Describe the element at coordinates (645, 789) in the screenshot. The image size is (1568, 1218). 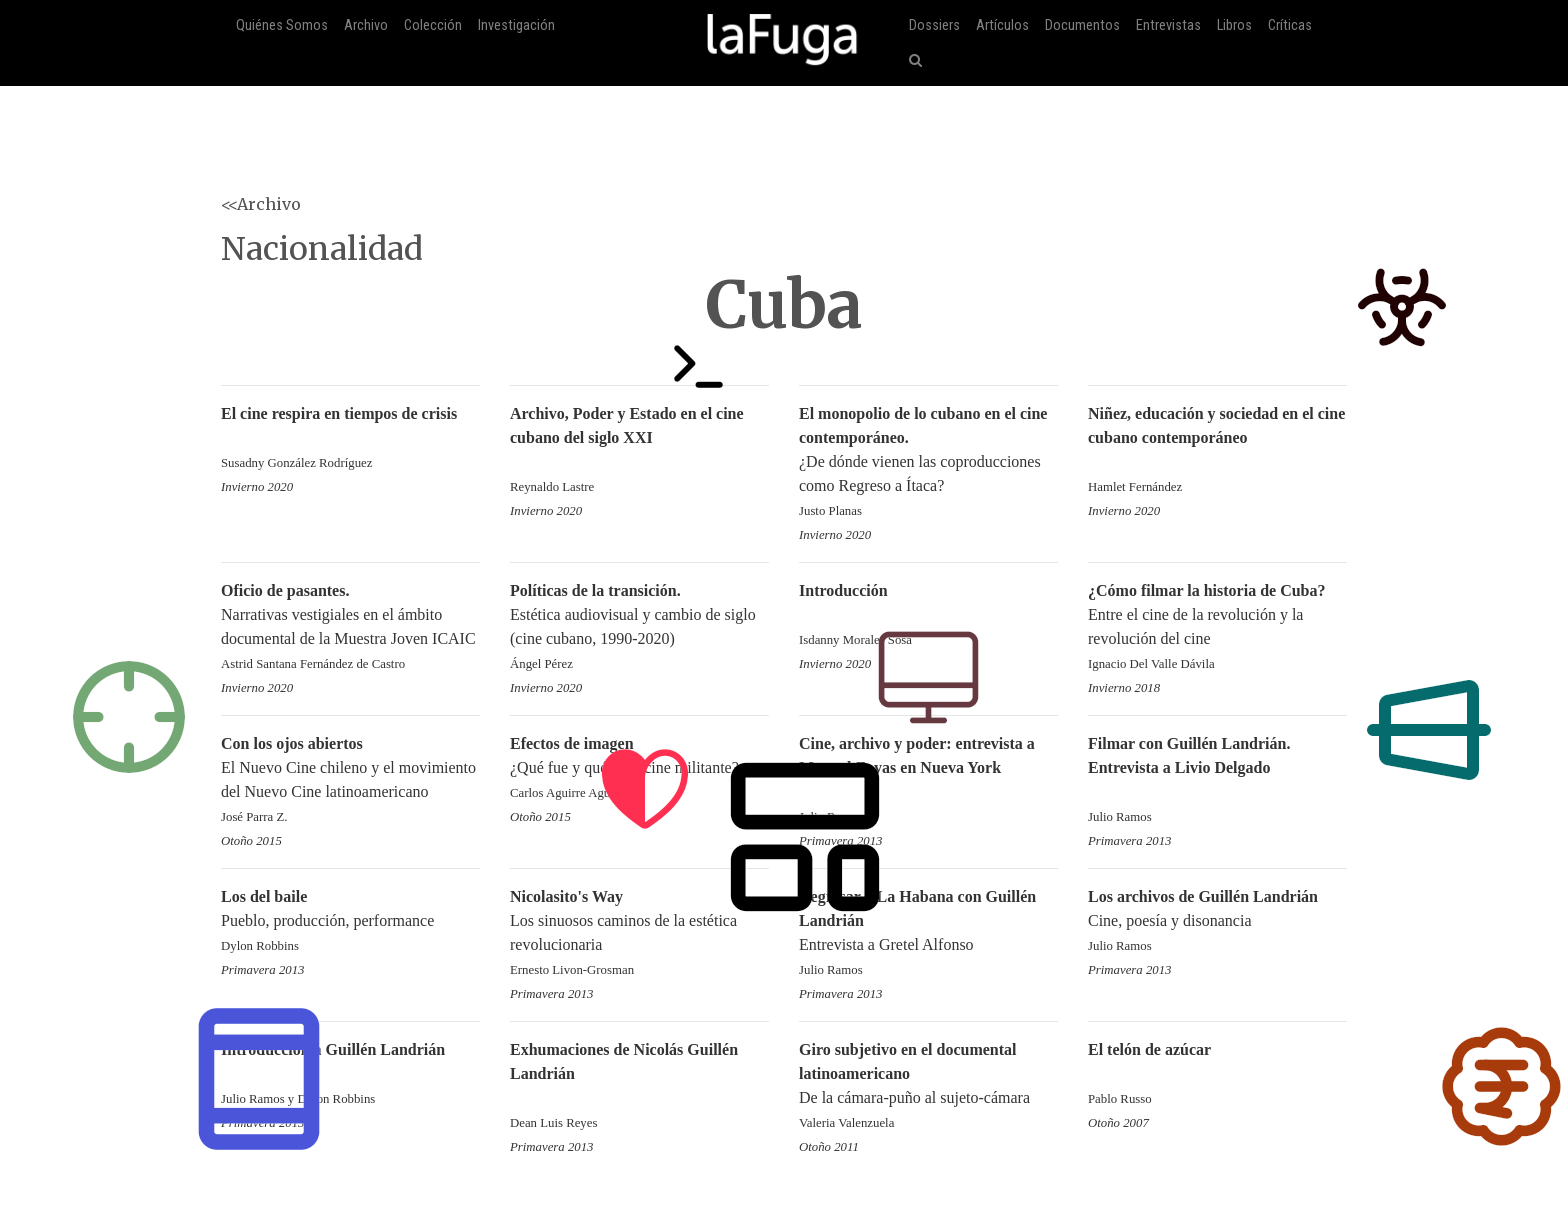
I see `indicates partial like or favorite status` at that location.